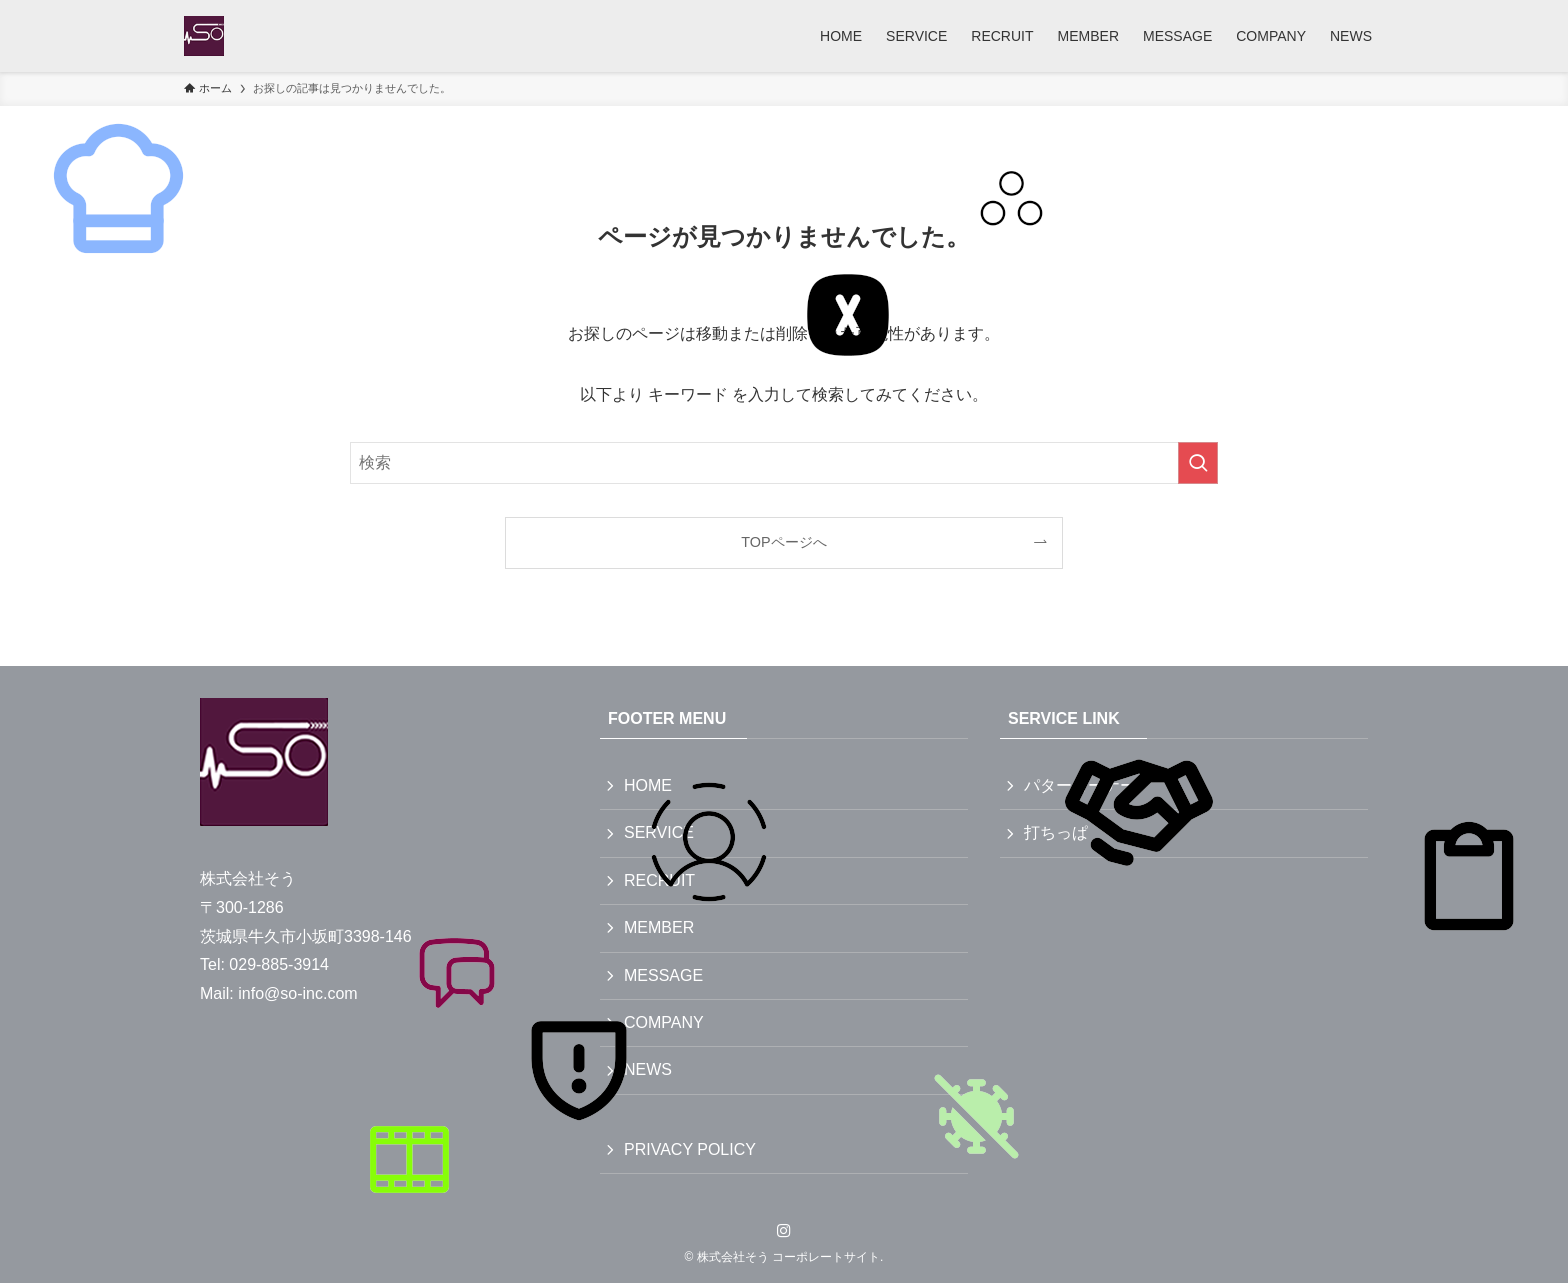 The height and width of the screenshot is (1283, 1568). I want to click on open messaging or chat, so click(457, 973).